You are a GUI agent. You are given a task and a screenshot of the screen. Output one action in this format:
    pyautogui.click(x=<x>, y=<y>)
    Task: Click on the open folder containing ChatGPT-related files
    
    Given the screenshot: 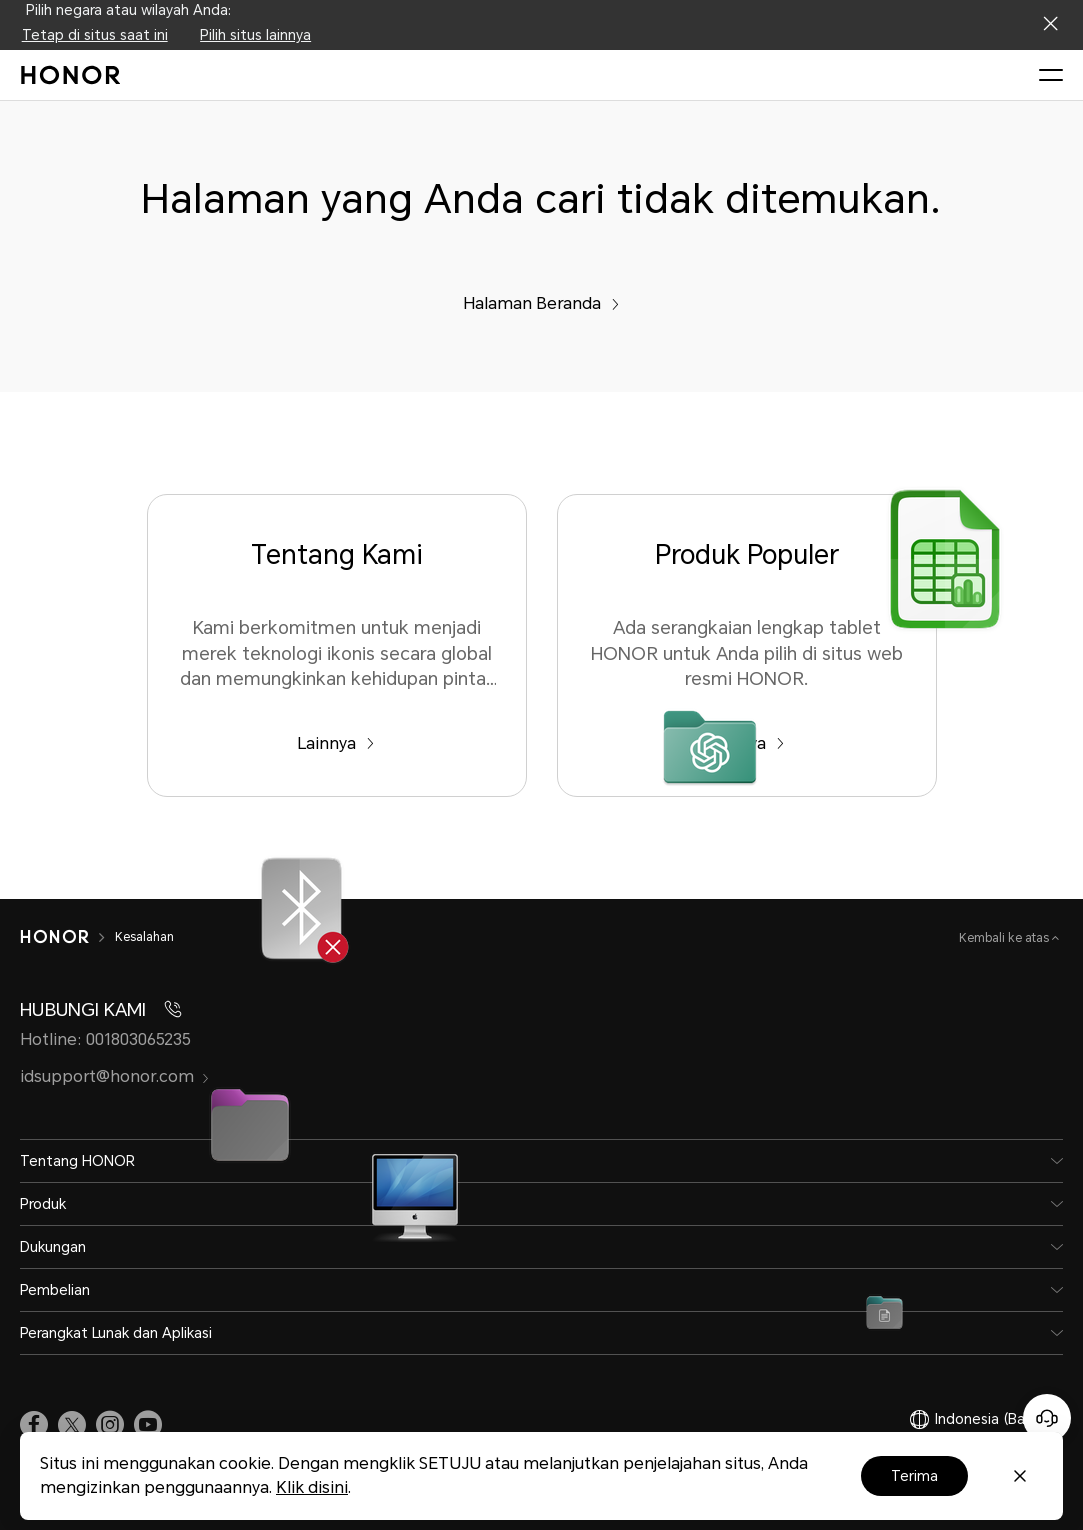 What is the action you would take?
    pyautogui.click(x=709, y=749)
    